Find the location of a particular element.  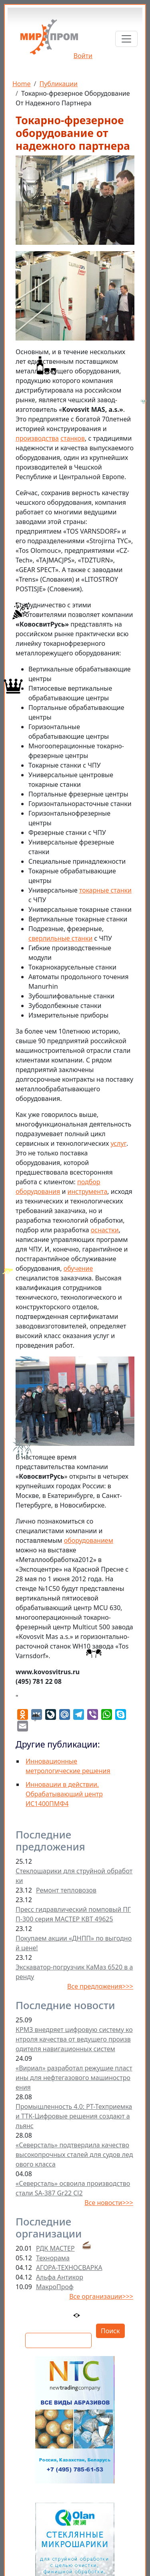

indicates premium or VIP membership status is located at coordinates (13, 687).